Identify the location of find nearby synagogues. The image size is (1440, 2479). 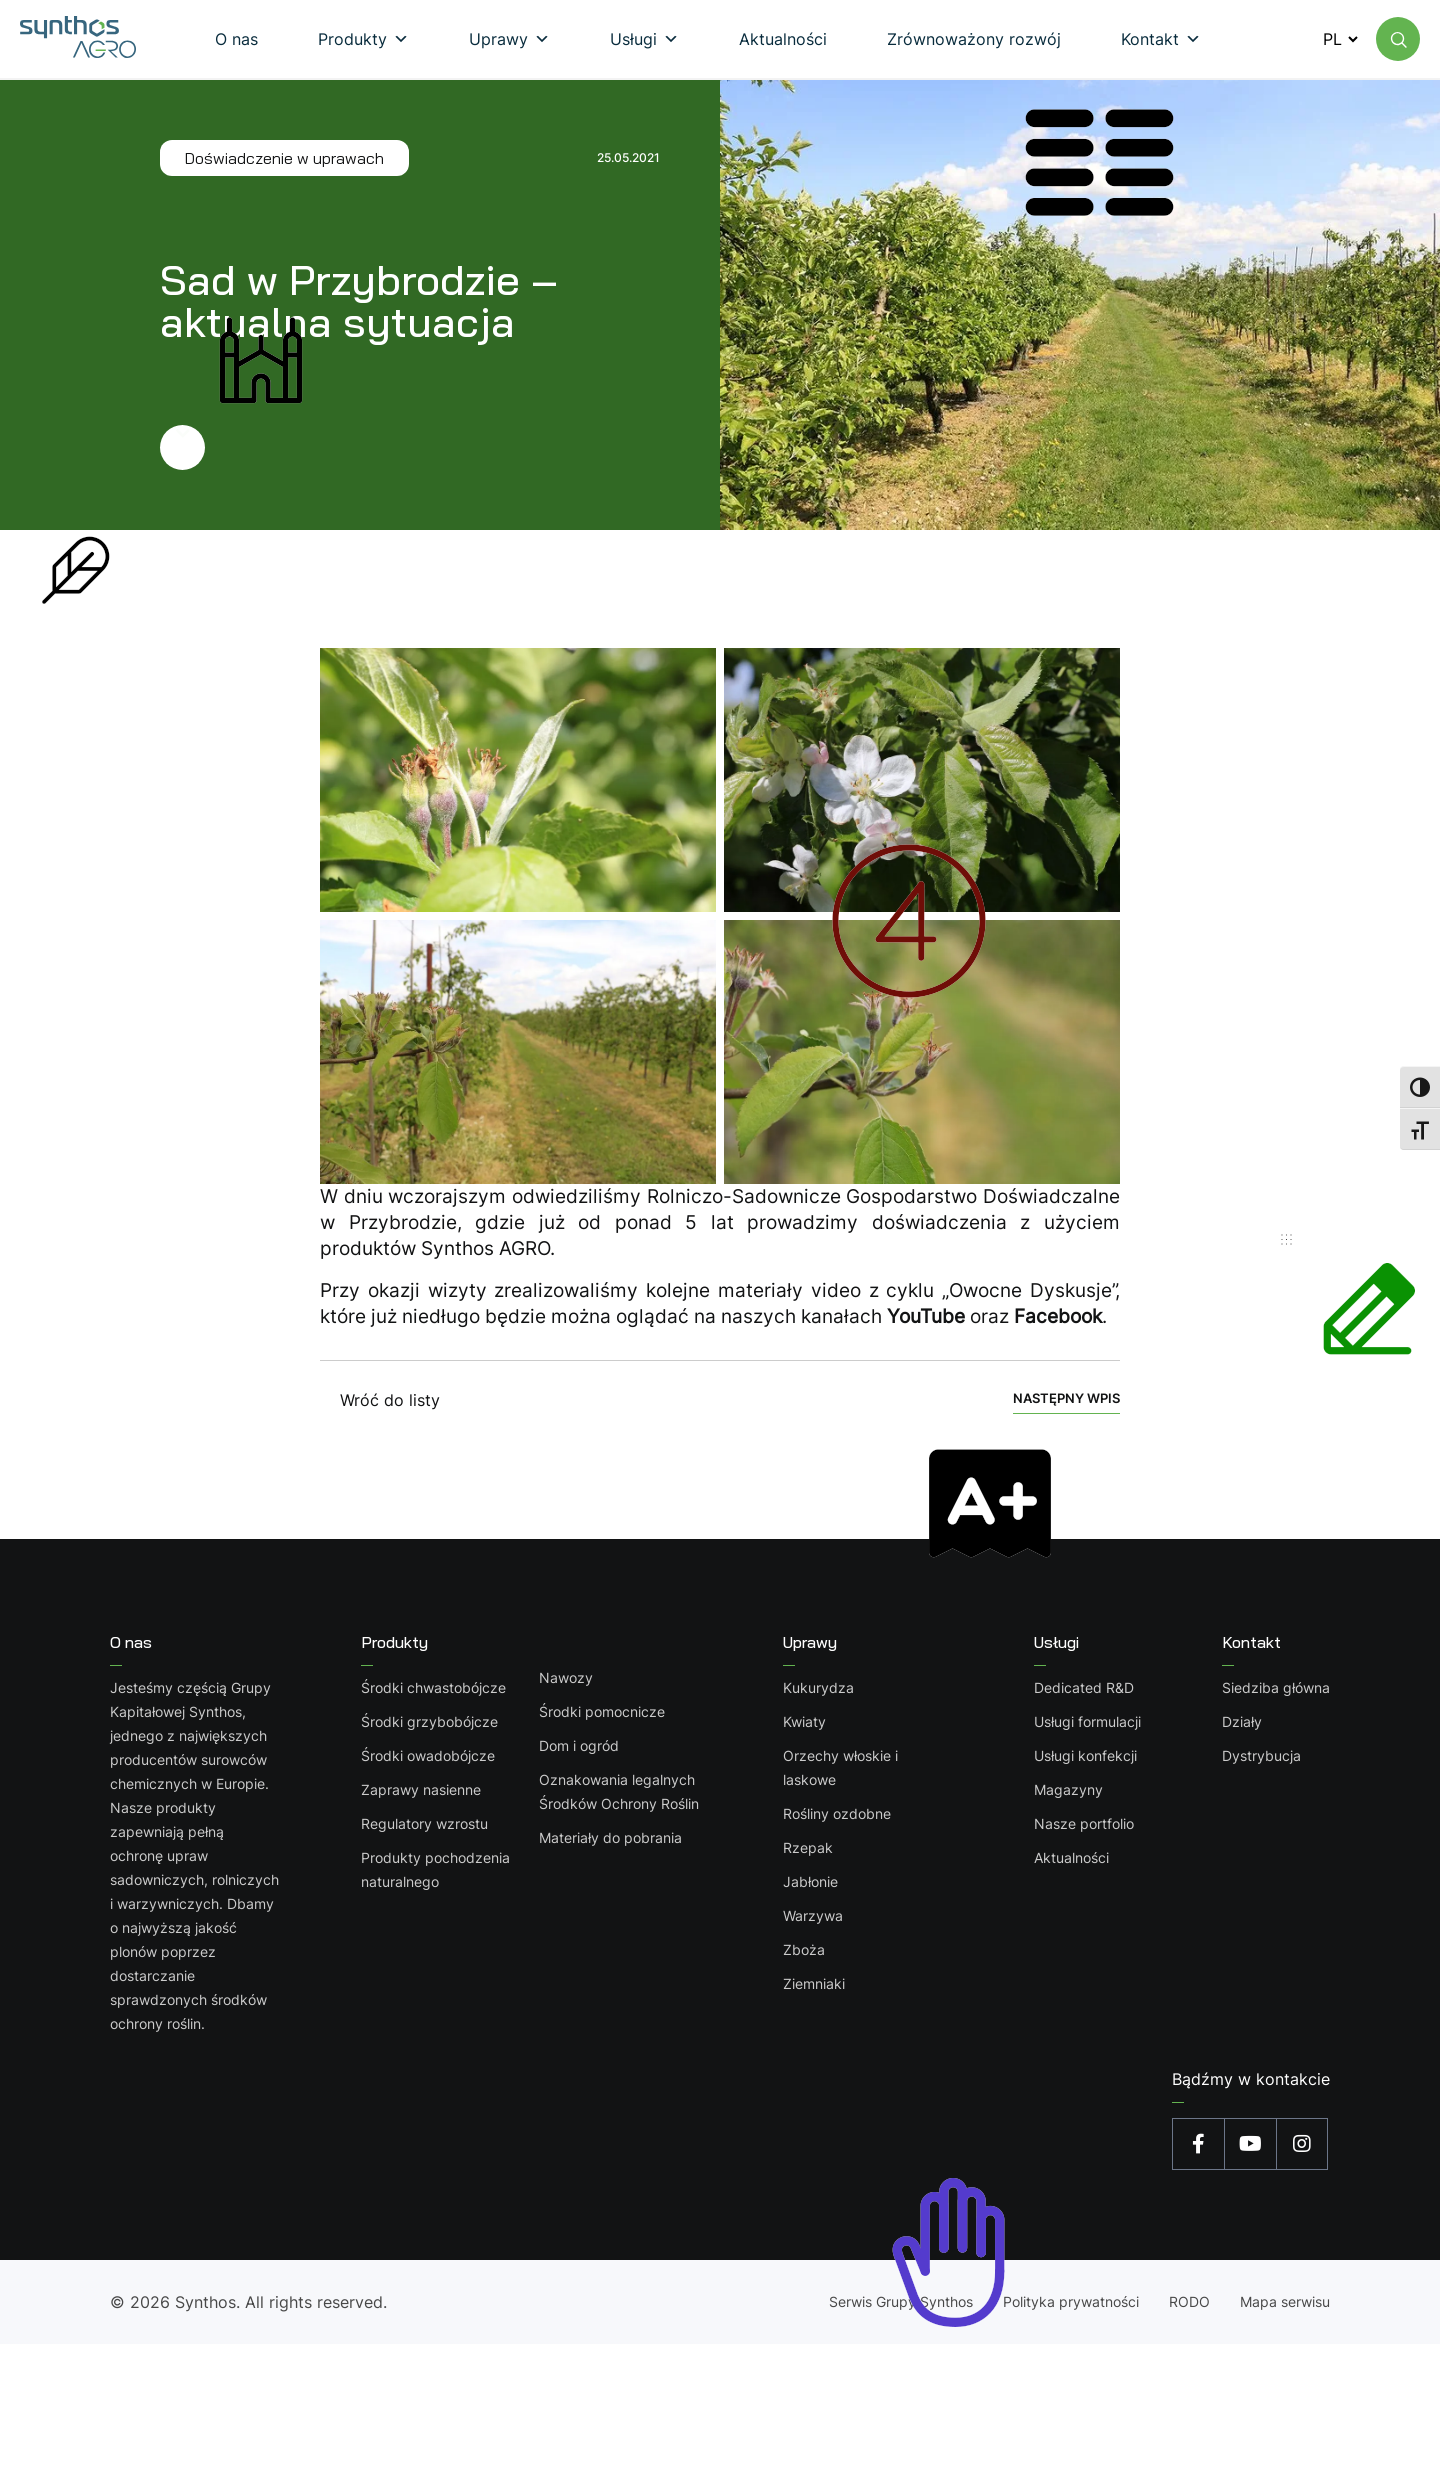
(261, 362).